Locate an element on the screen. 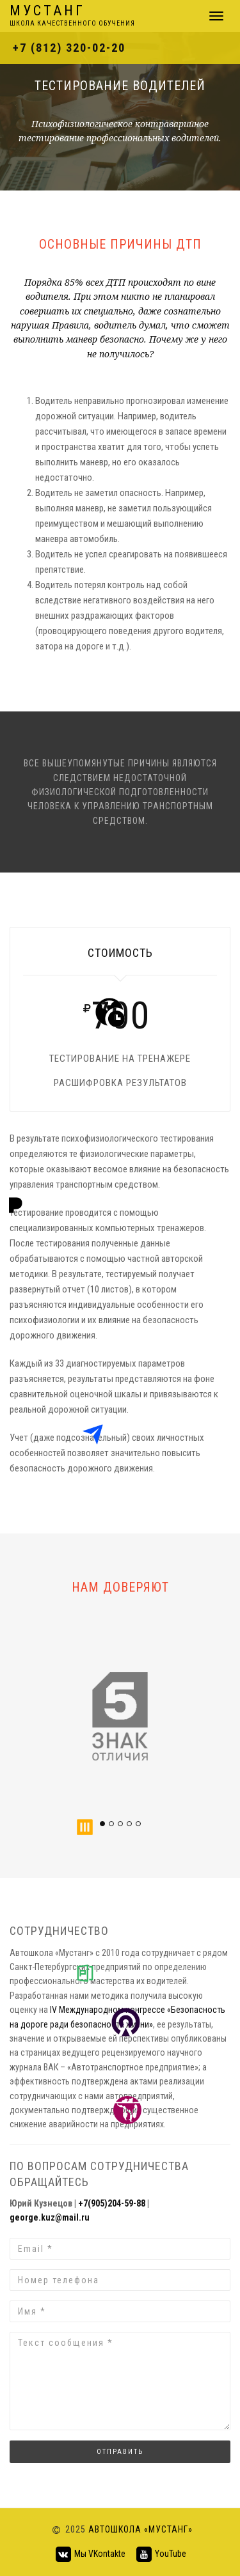 The image size is (240, 2576). open wikisource website is located at coordinates (127, 2110).